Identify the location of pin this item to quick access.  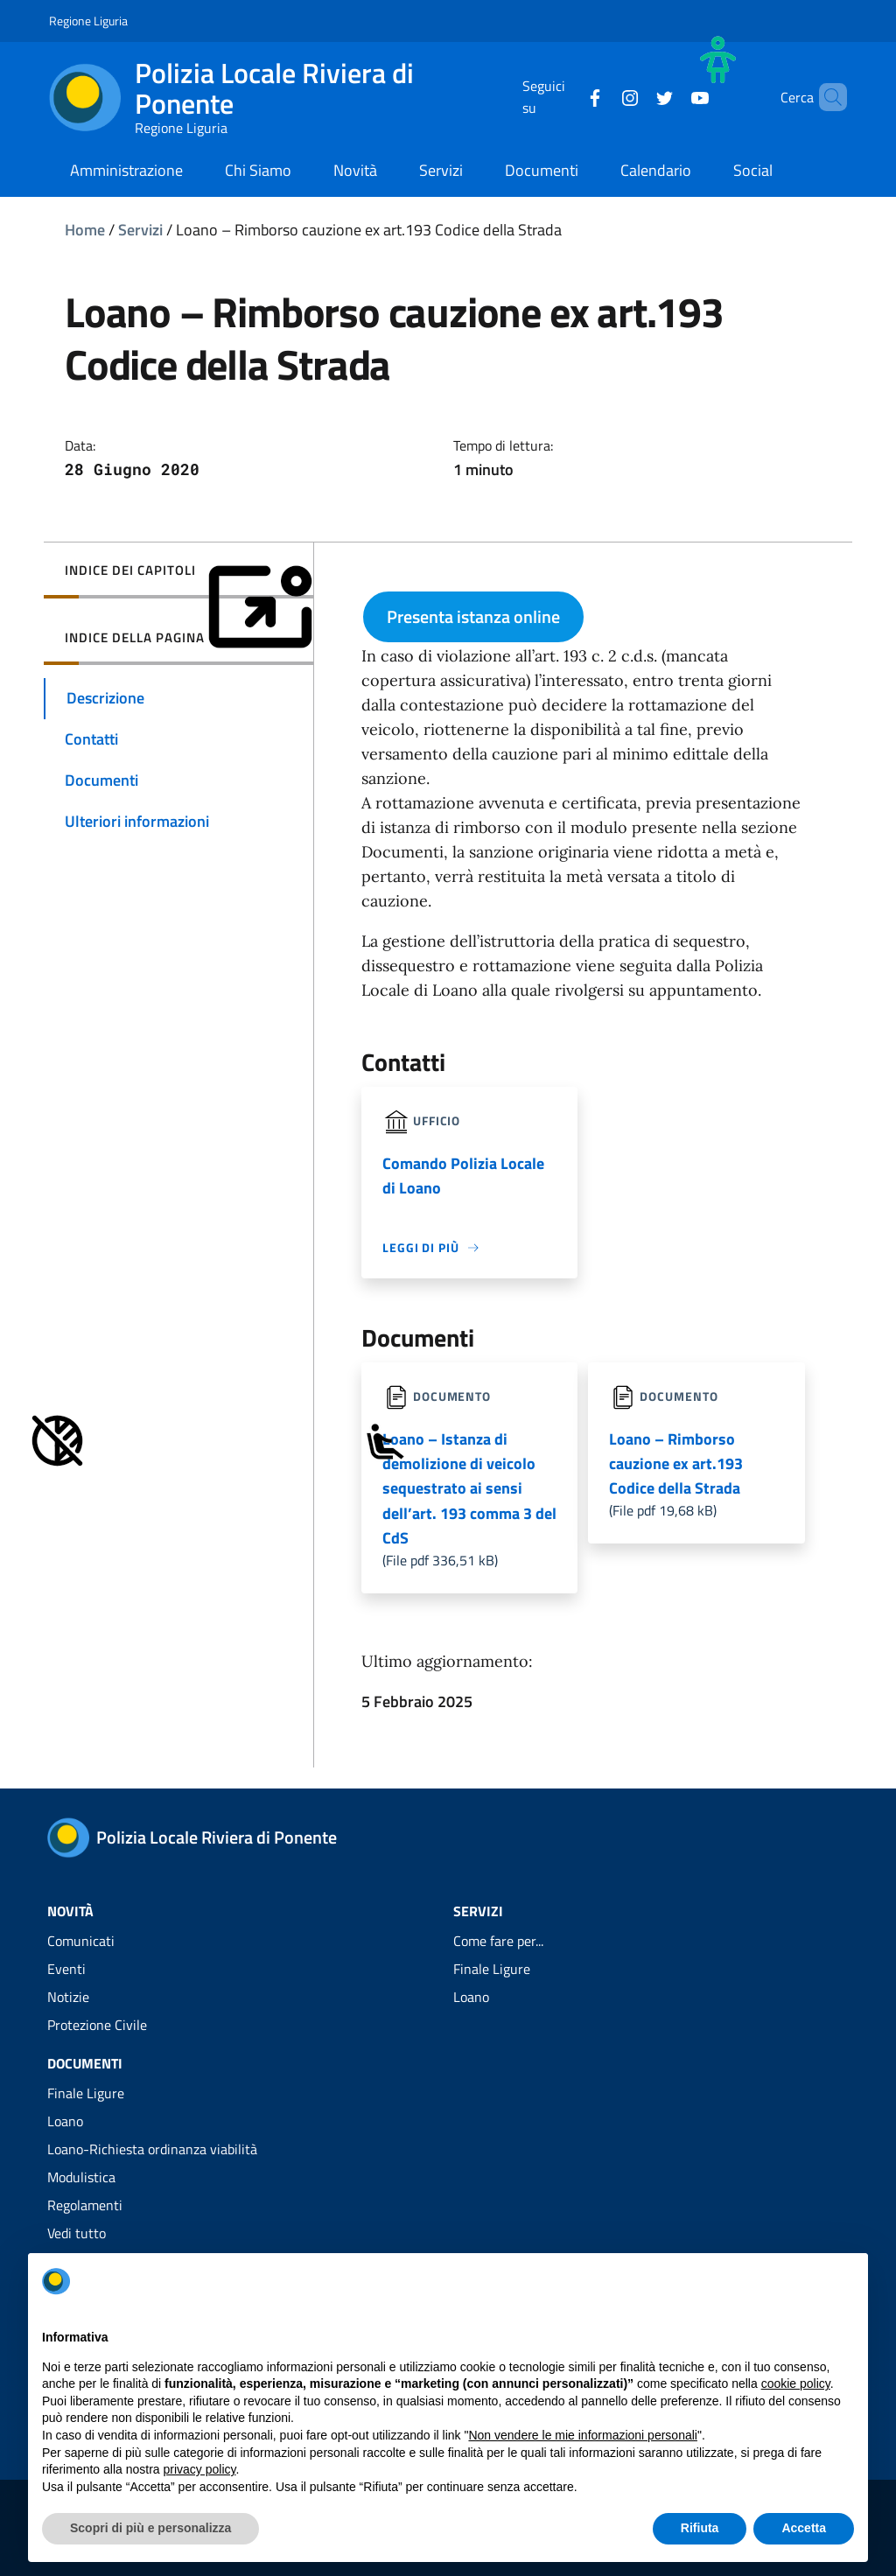
(260, 606).